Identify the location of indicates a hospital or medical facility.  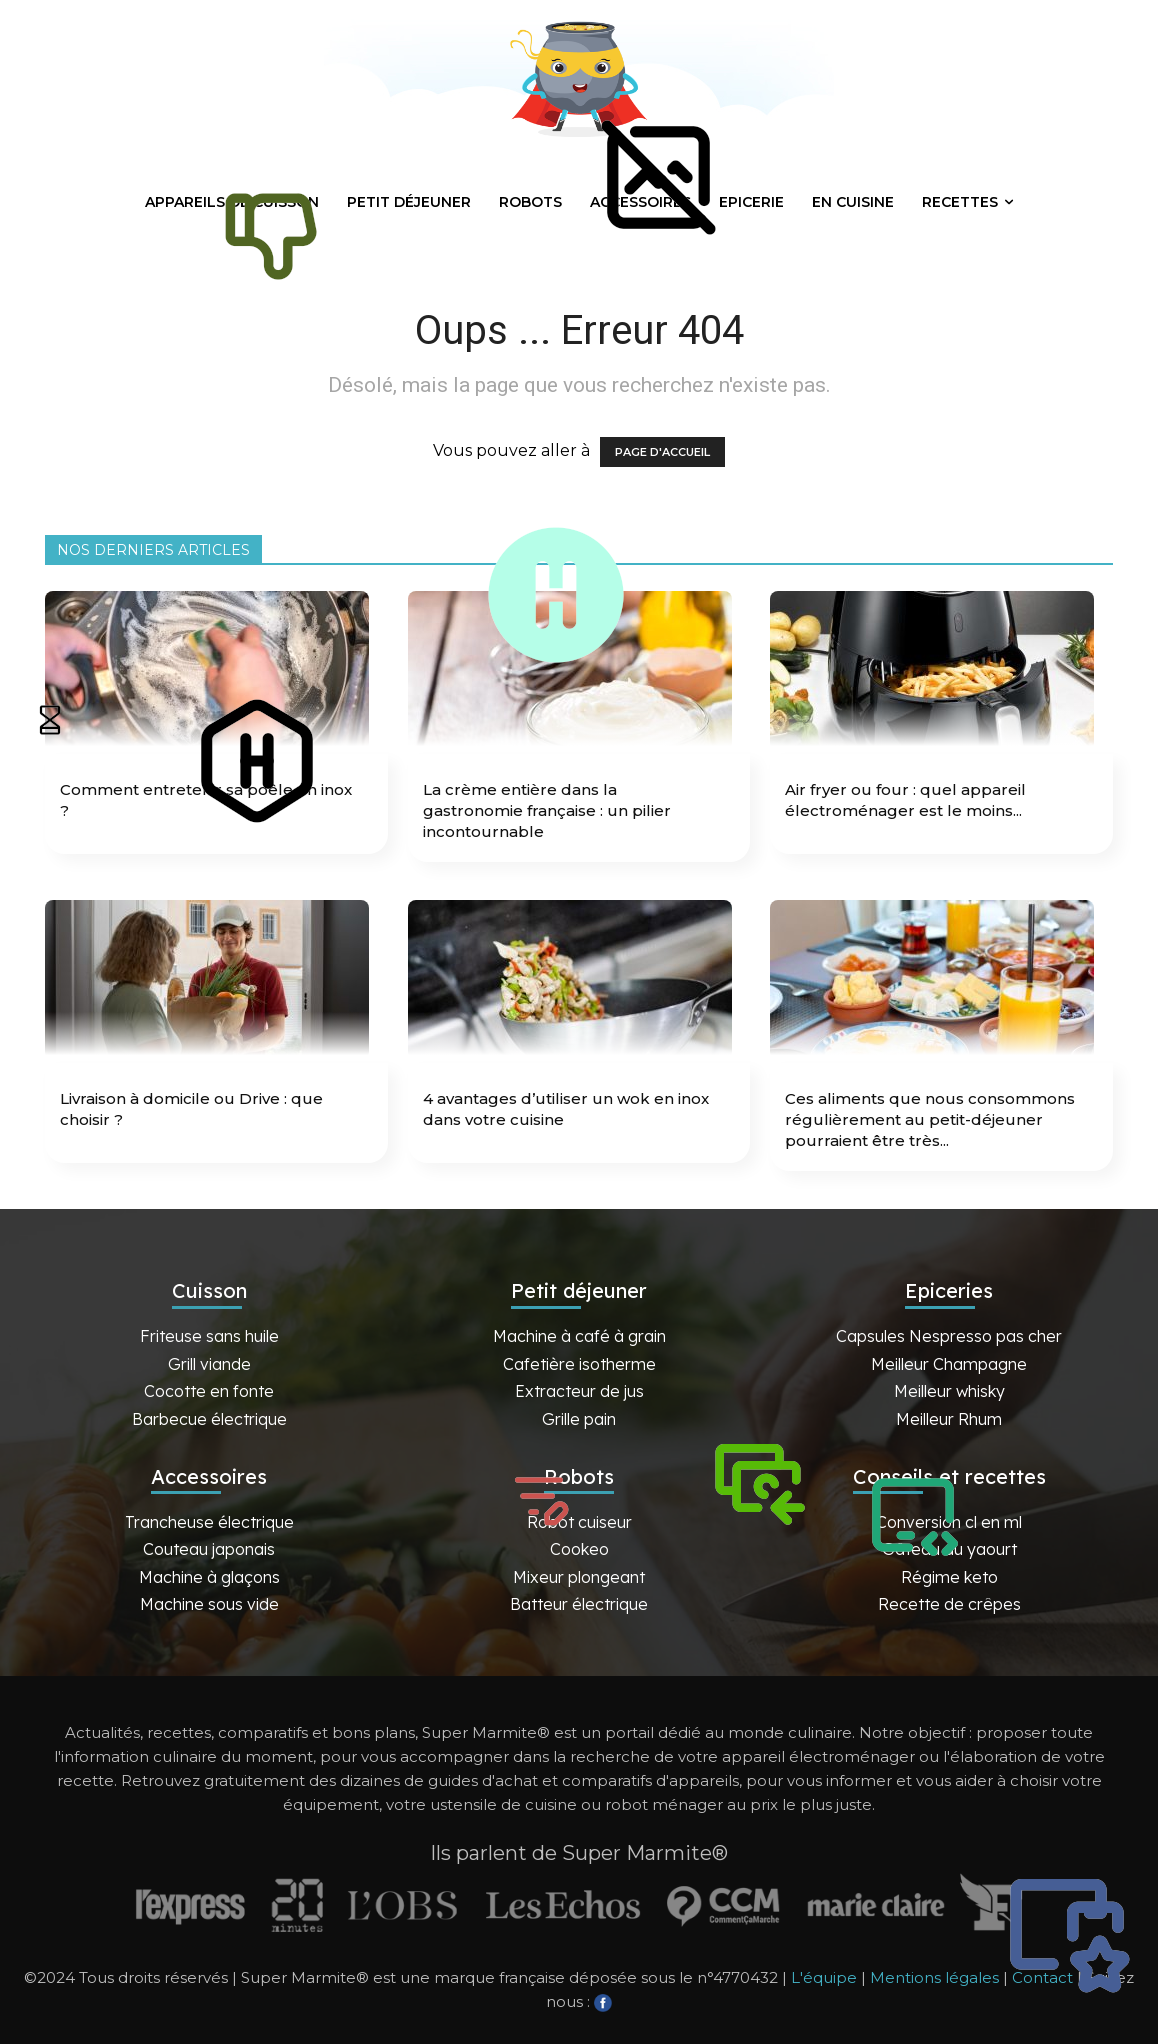
(257, 761).